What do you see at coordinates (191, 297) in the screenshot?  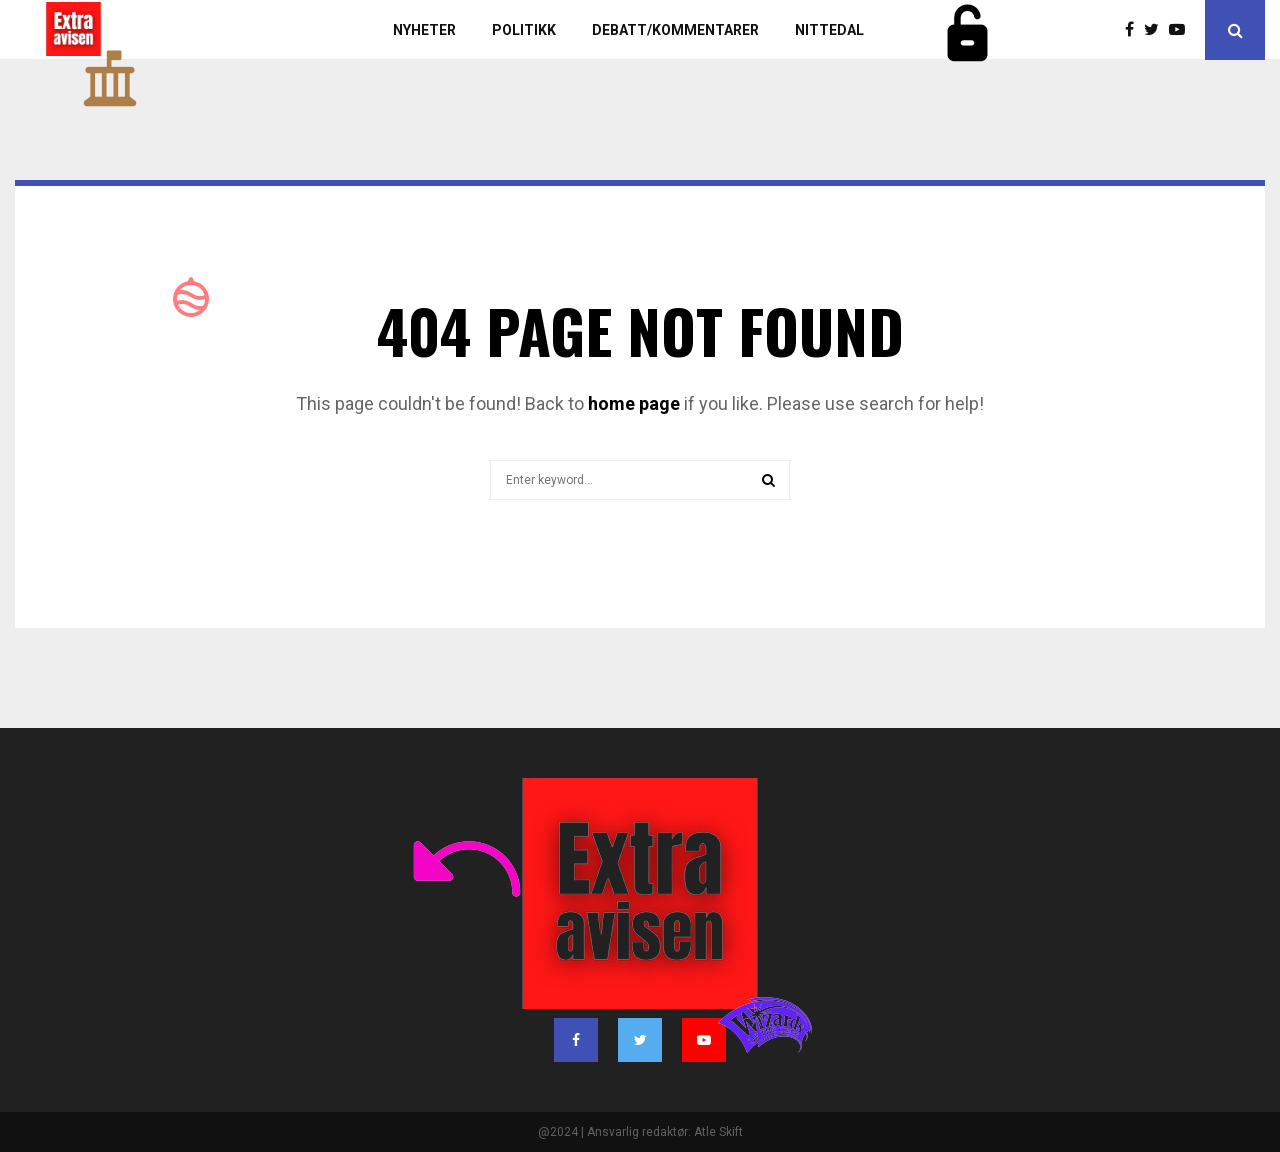 I see `holiday or seasonal decoration indicator` at bounding box center [191, 297].